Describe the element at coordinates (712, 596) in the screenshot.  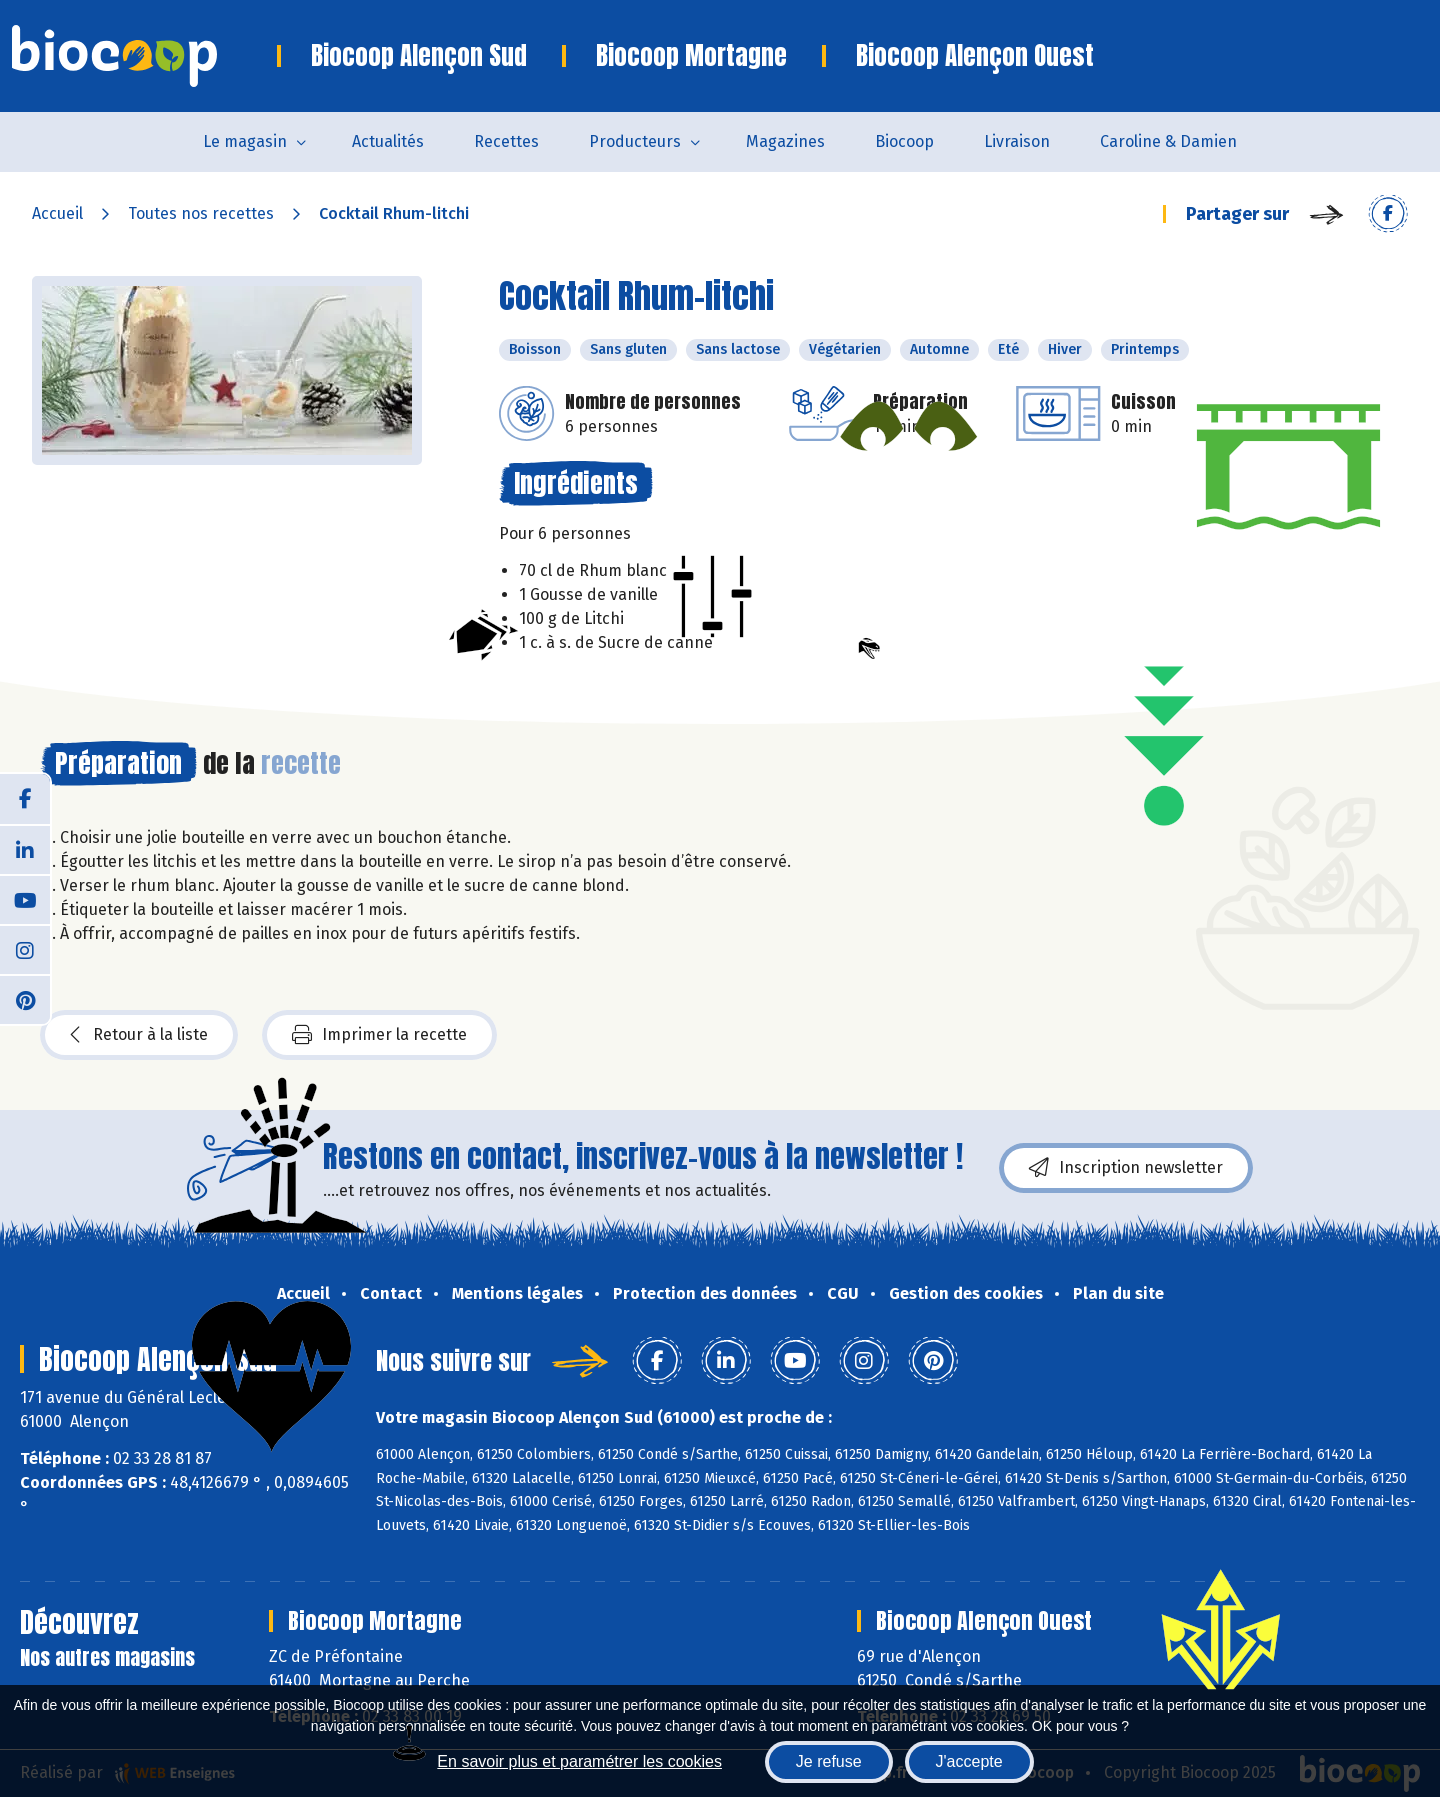
I see `adjust settings or preferences` at that location.